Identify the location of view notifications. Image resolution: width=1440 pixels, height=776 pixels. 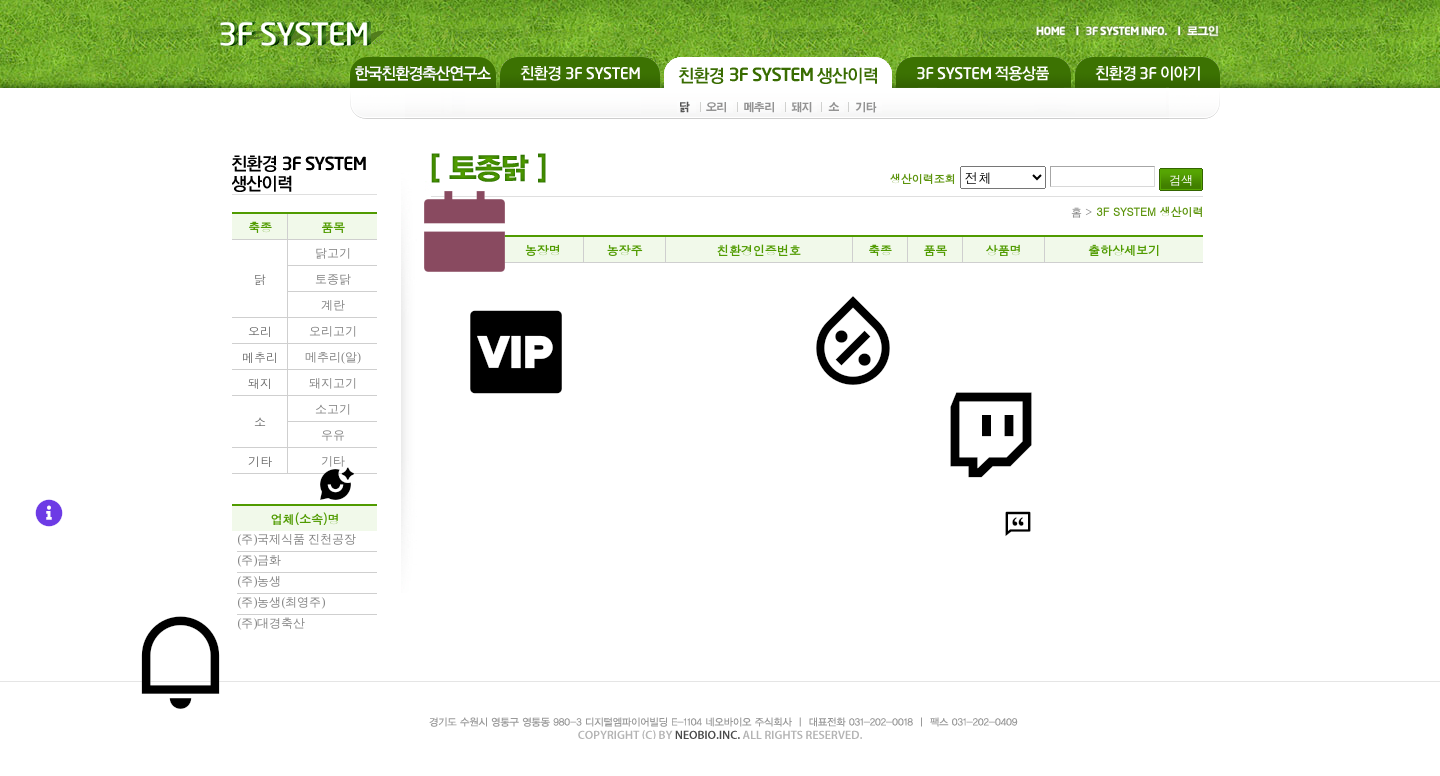
(180, 659).